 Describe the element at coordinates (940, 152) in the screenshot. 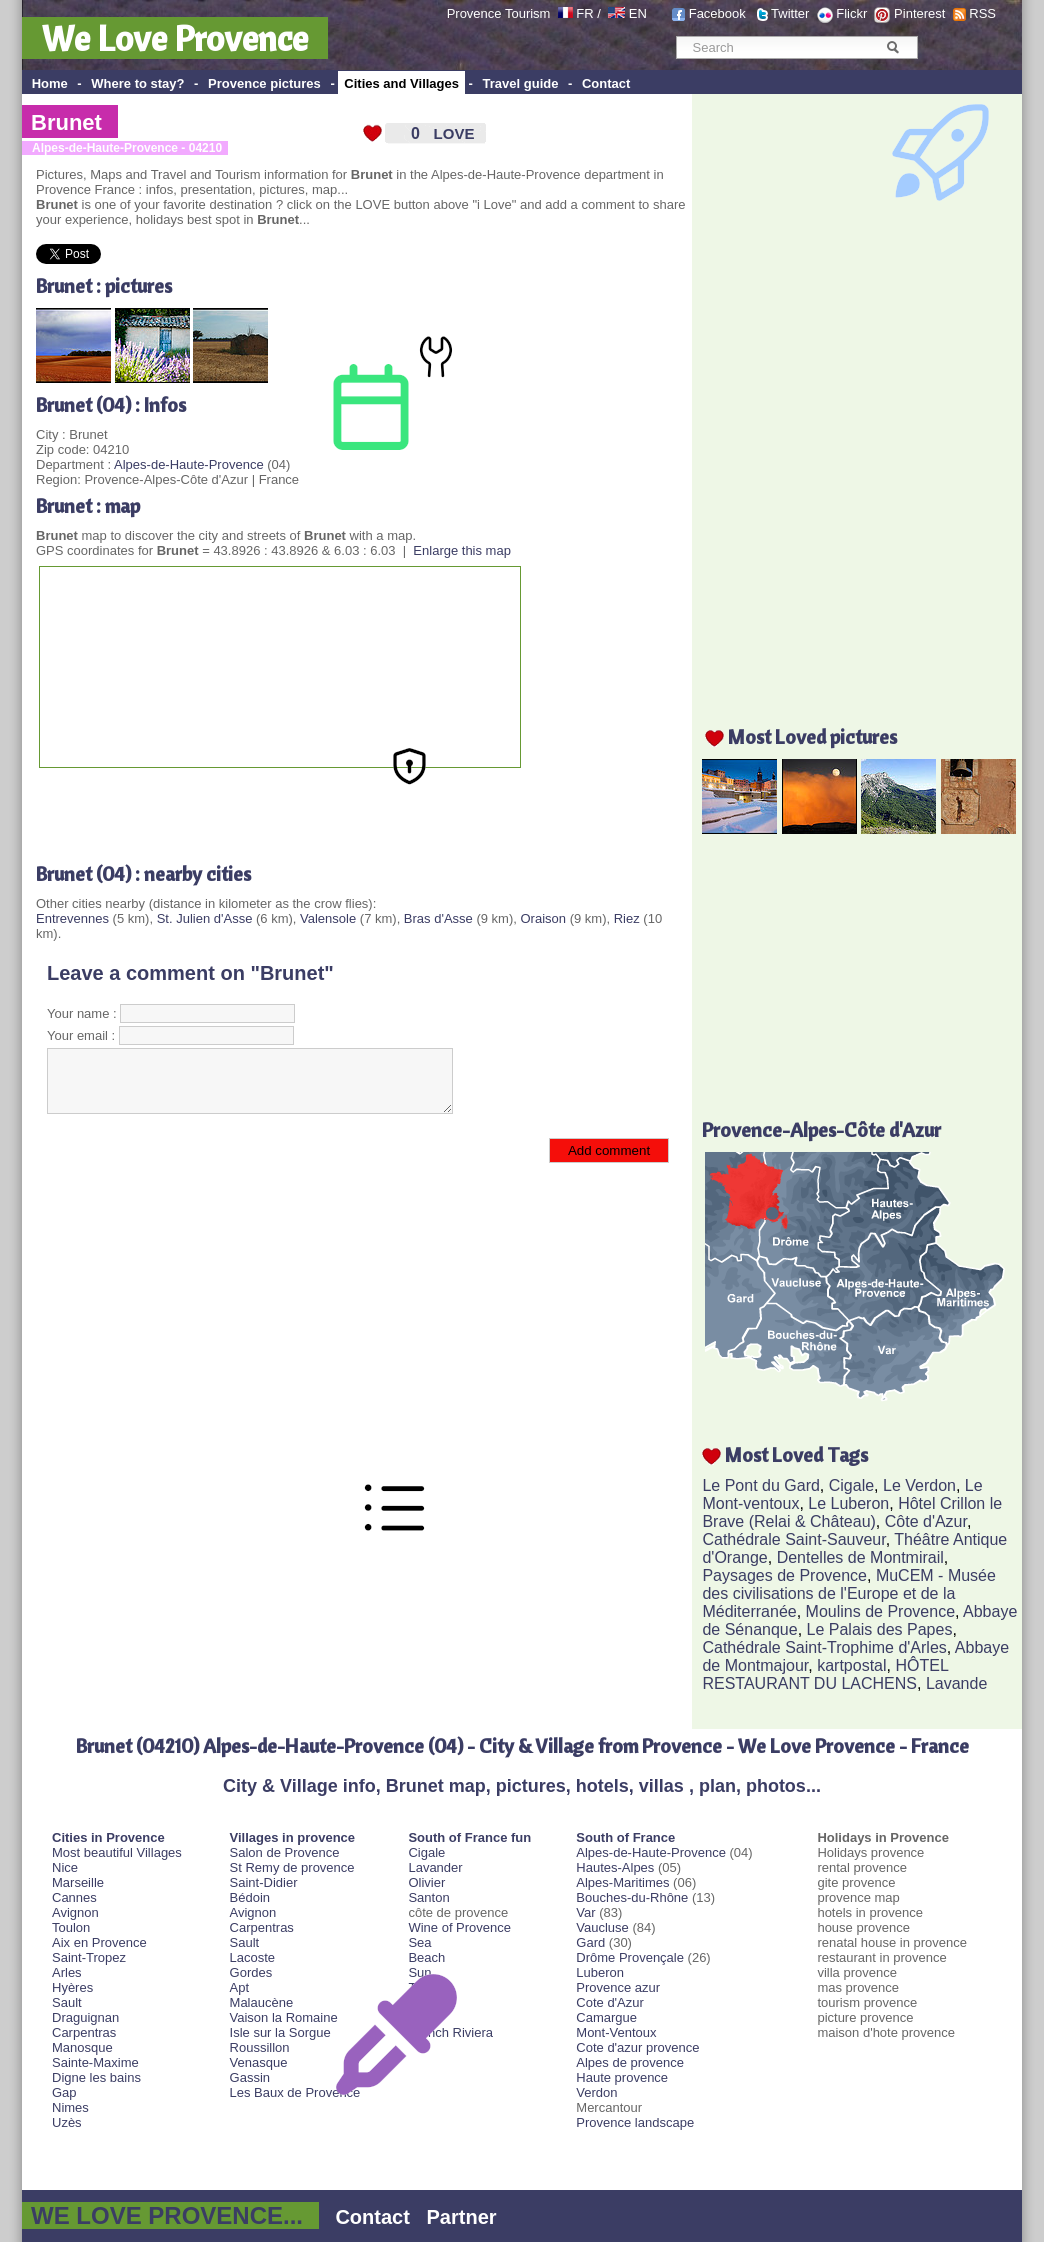

I see `launch or deploy a project` at that location.